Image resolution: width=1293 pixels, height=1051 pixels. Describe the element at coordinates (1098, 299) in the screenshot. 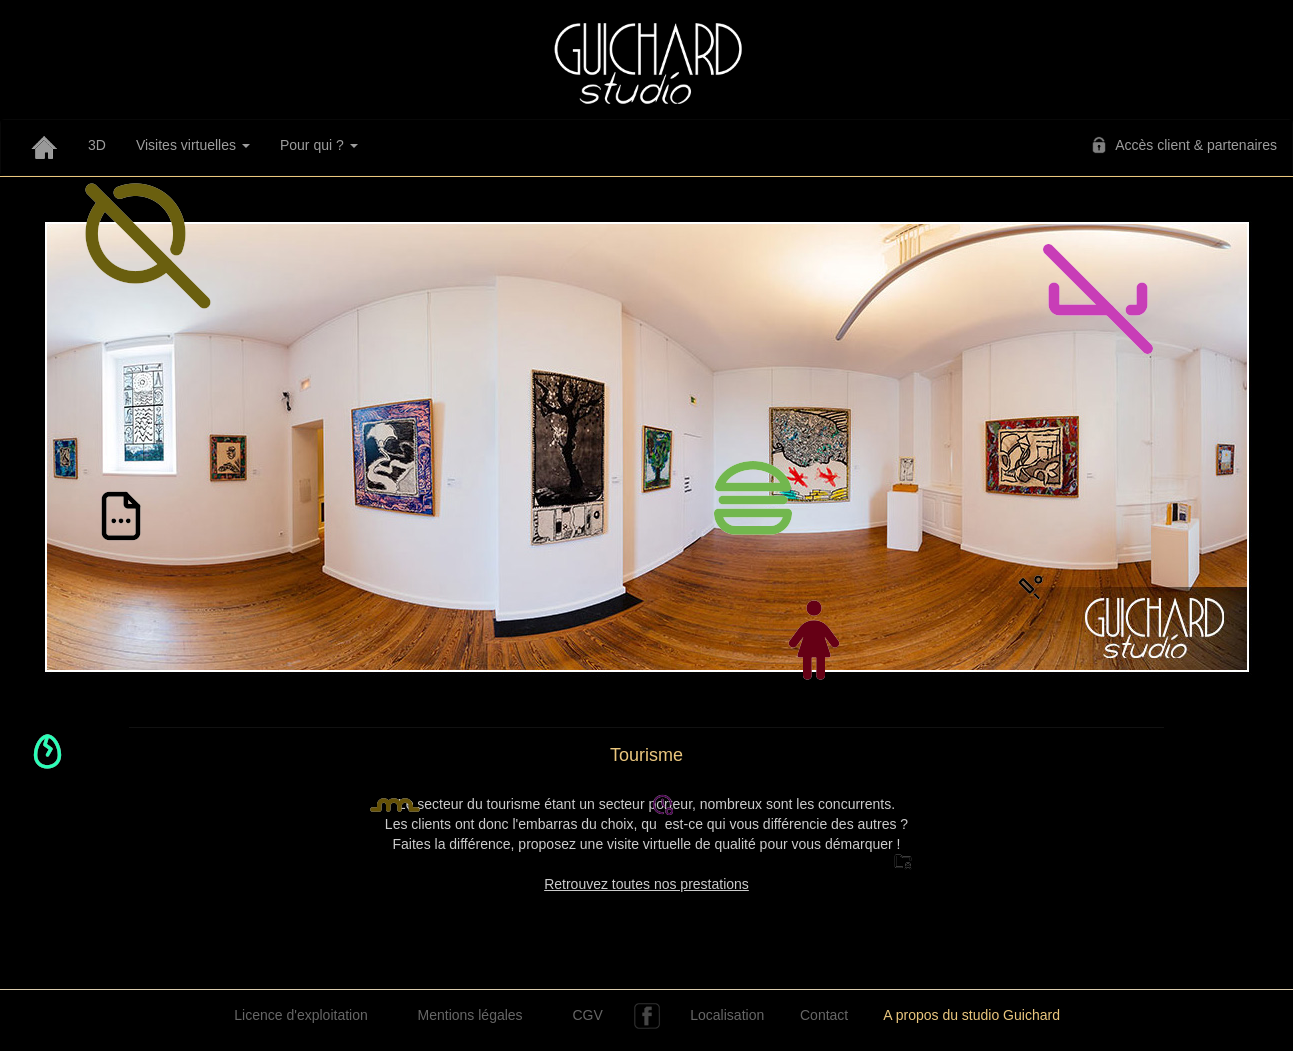

I see `disable spacebar or space key input` at that location.